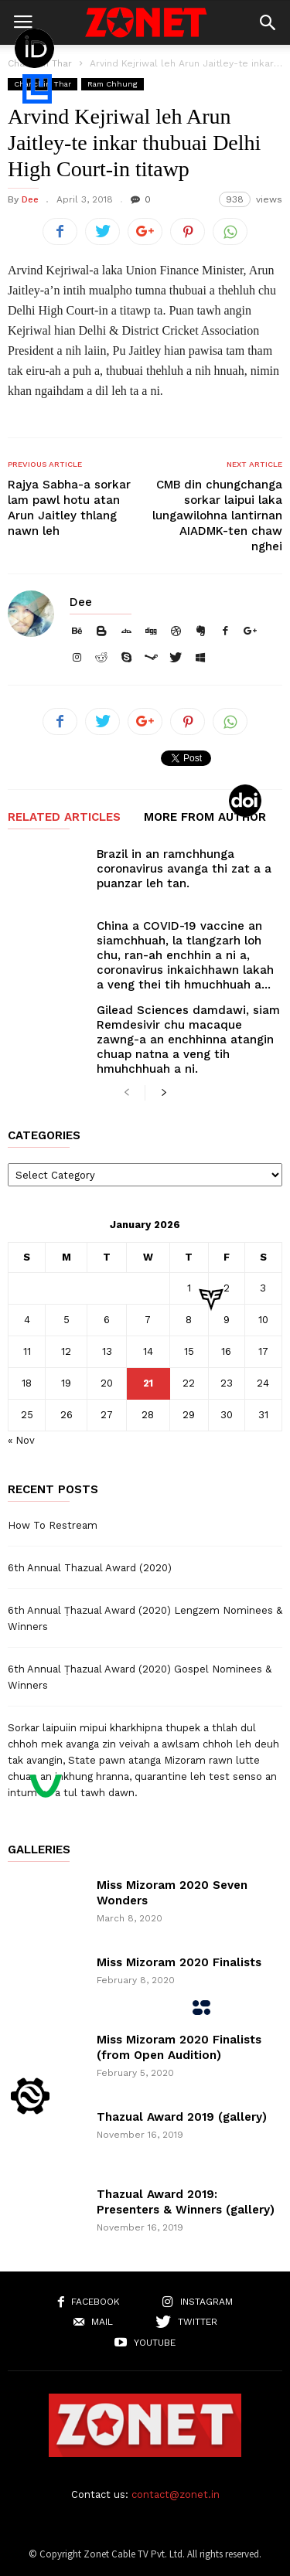 The width and height of the screenshot is (290, 2576). Describe the element at coordinates (46, 1786) in the screenshot. I see `visit the voelkner website or store` at that location.